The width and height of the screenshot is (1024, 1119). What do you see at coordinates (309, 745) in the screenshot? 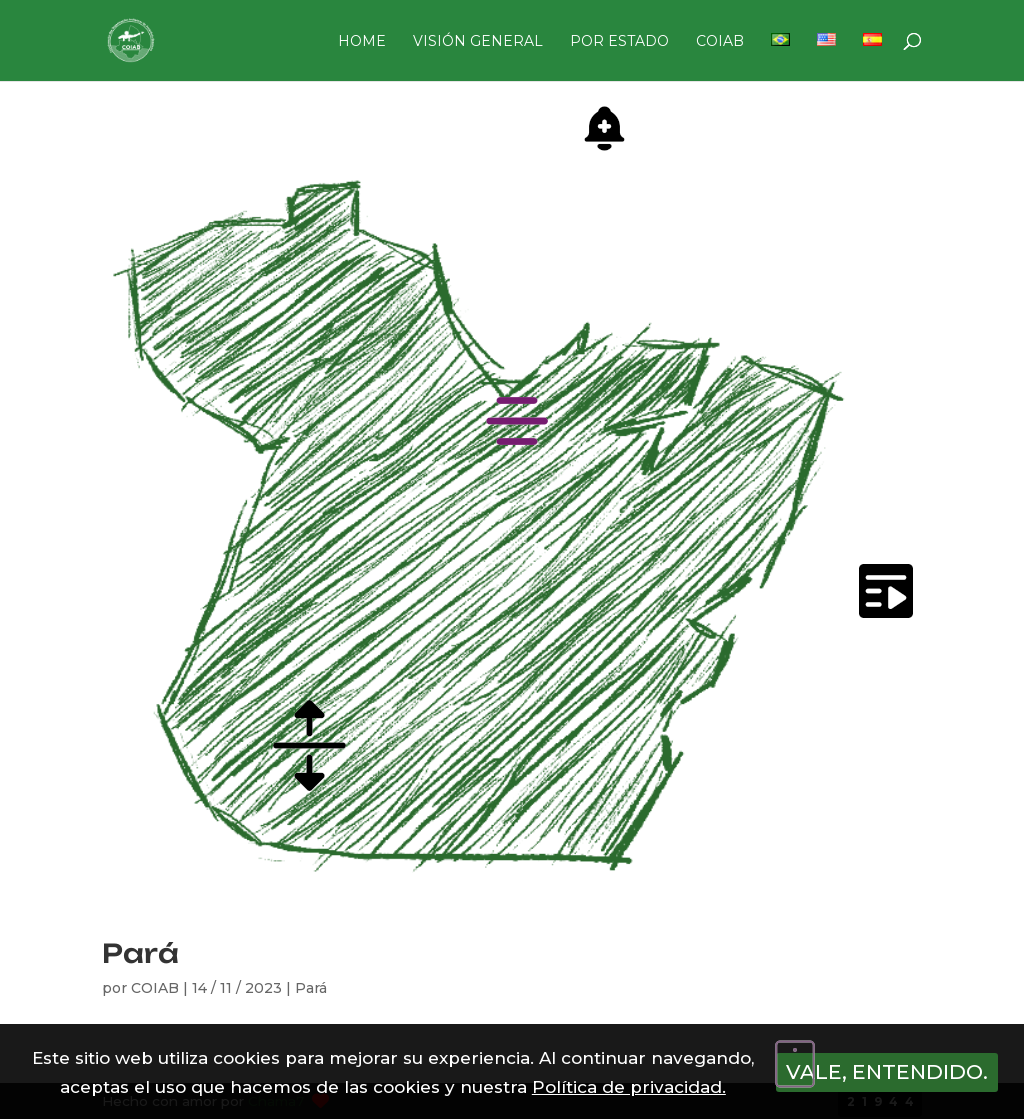
I see `expand content vertically` at bounding box center [309, 745].